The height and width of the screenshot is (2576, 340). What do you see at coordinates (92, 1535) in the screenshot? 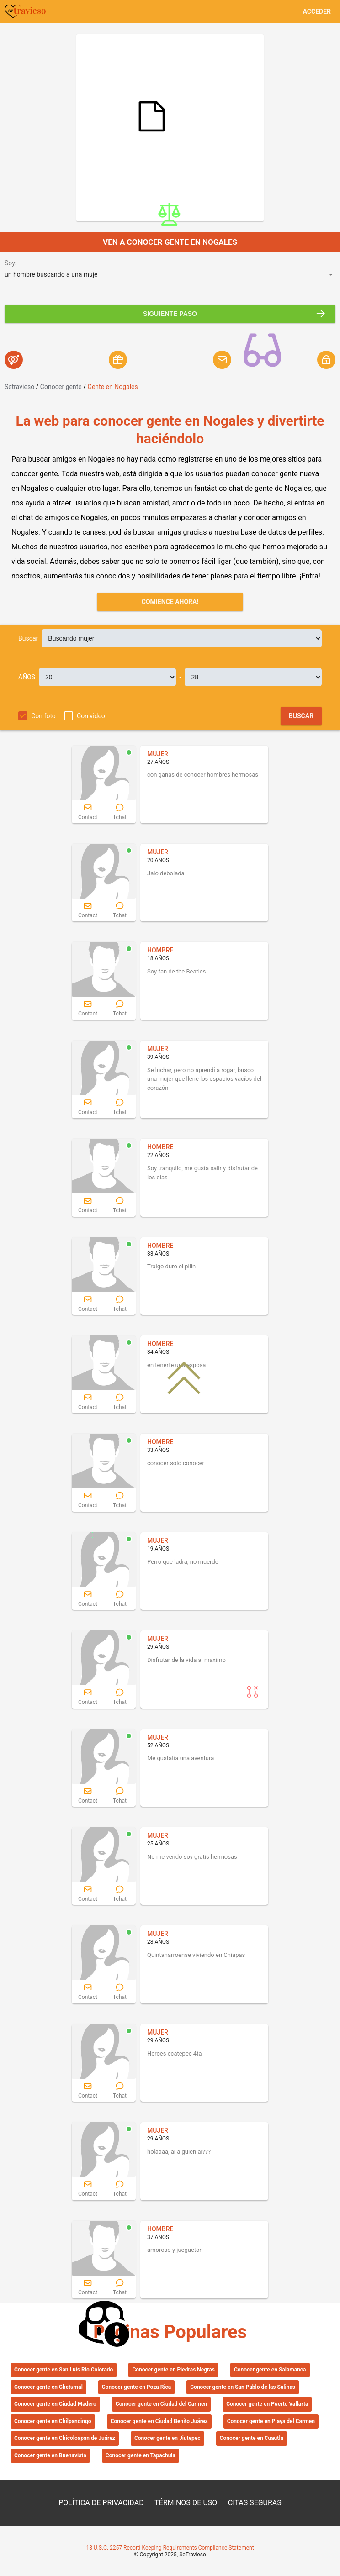
I see `open additional options menu` at bounding box center [92, 1535].